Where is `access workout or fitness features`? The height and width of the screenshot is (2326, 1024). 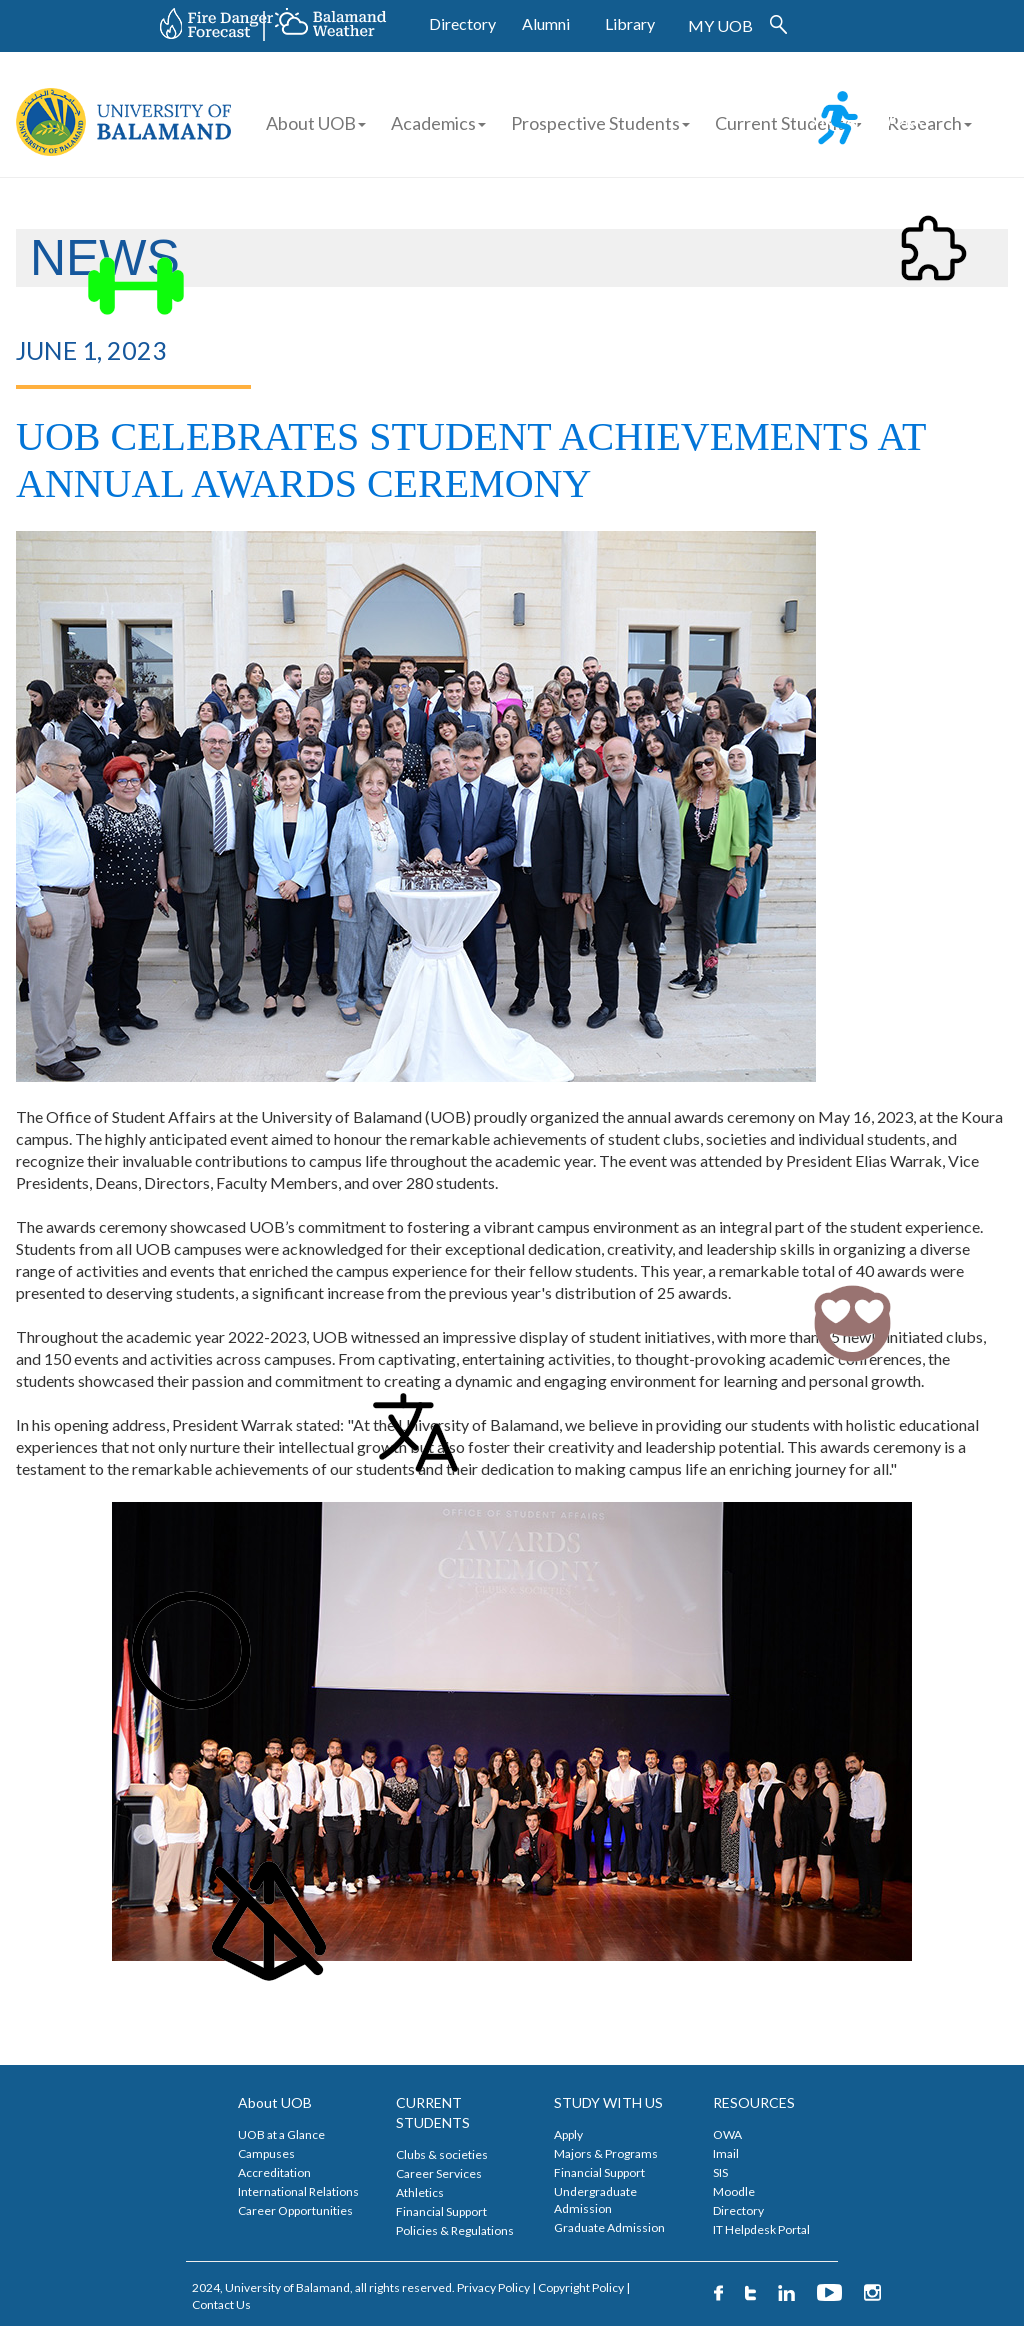
access workout or fitness features is located at coordinates (136, 286).